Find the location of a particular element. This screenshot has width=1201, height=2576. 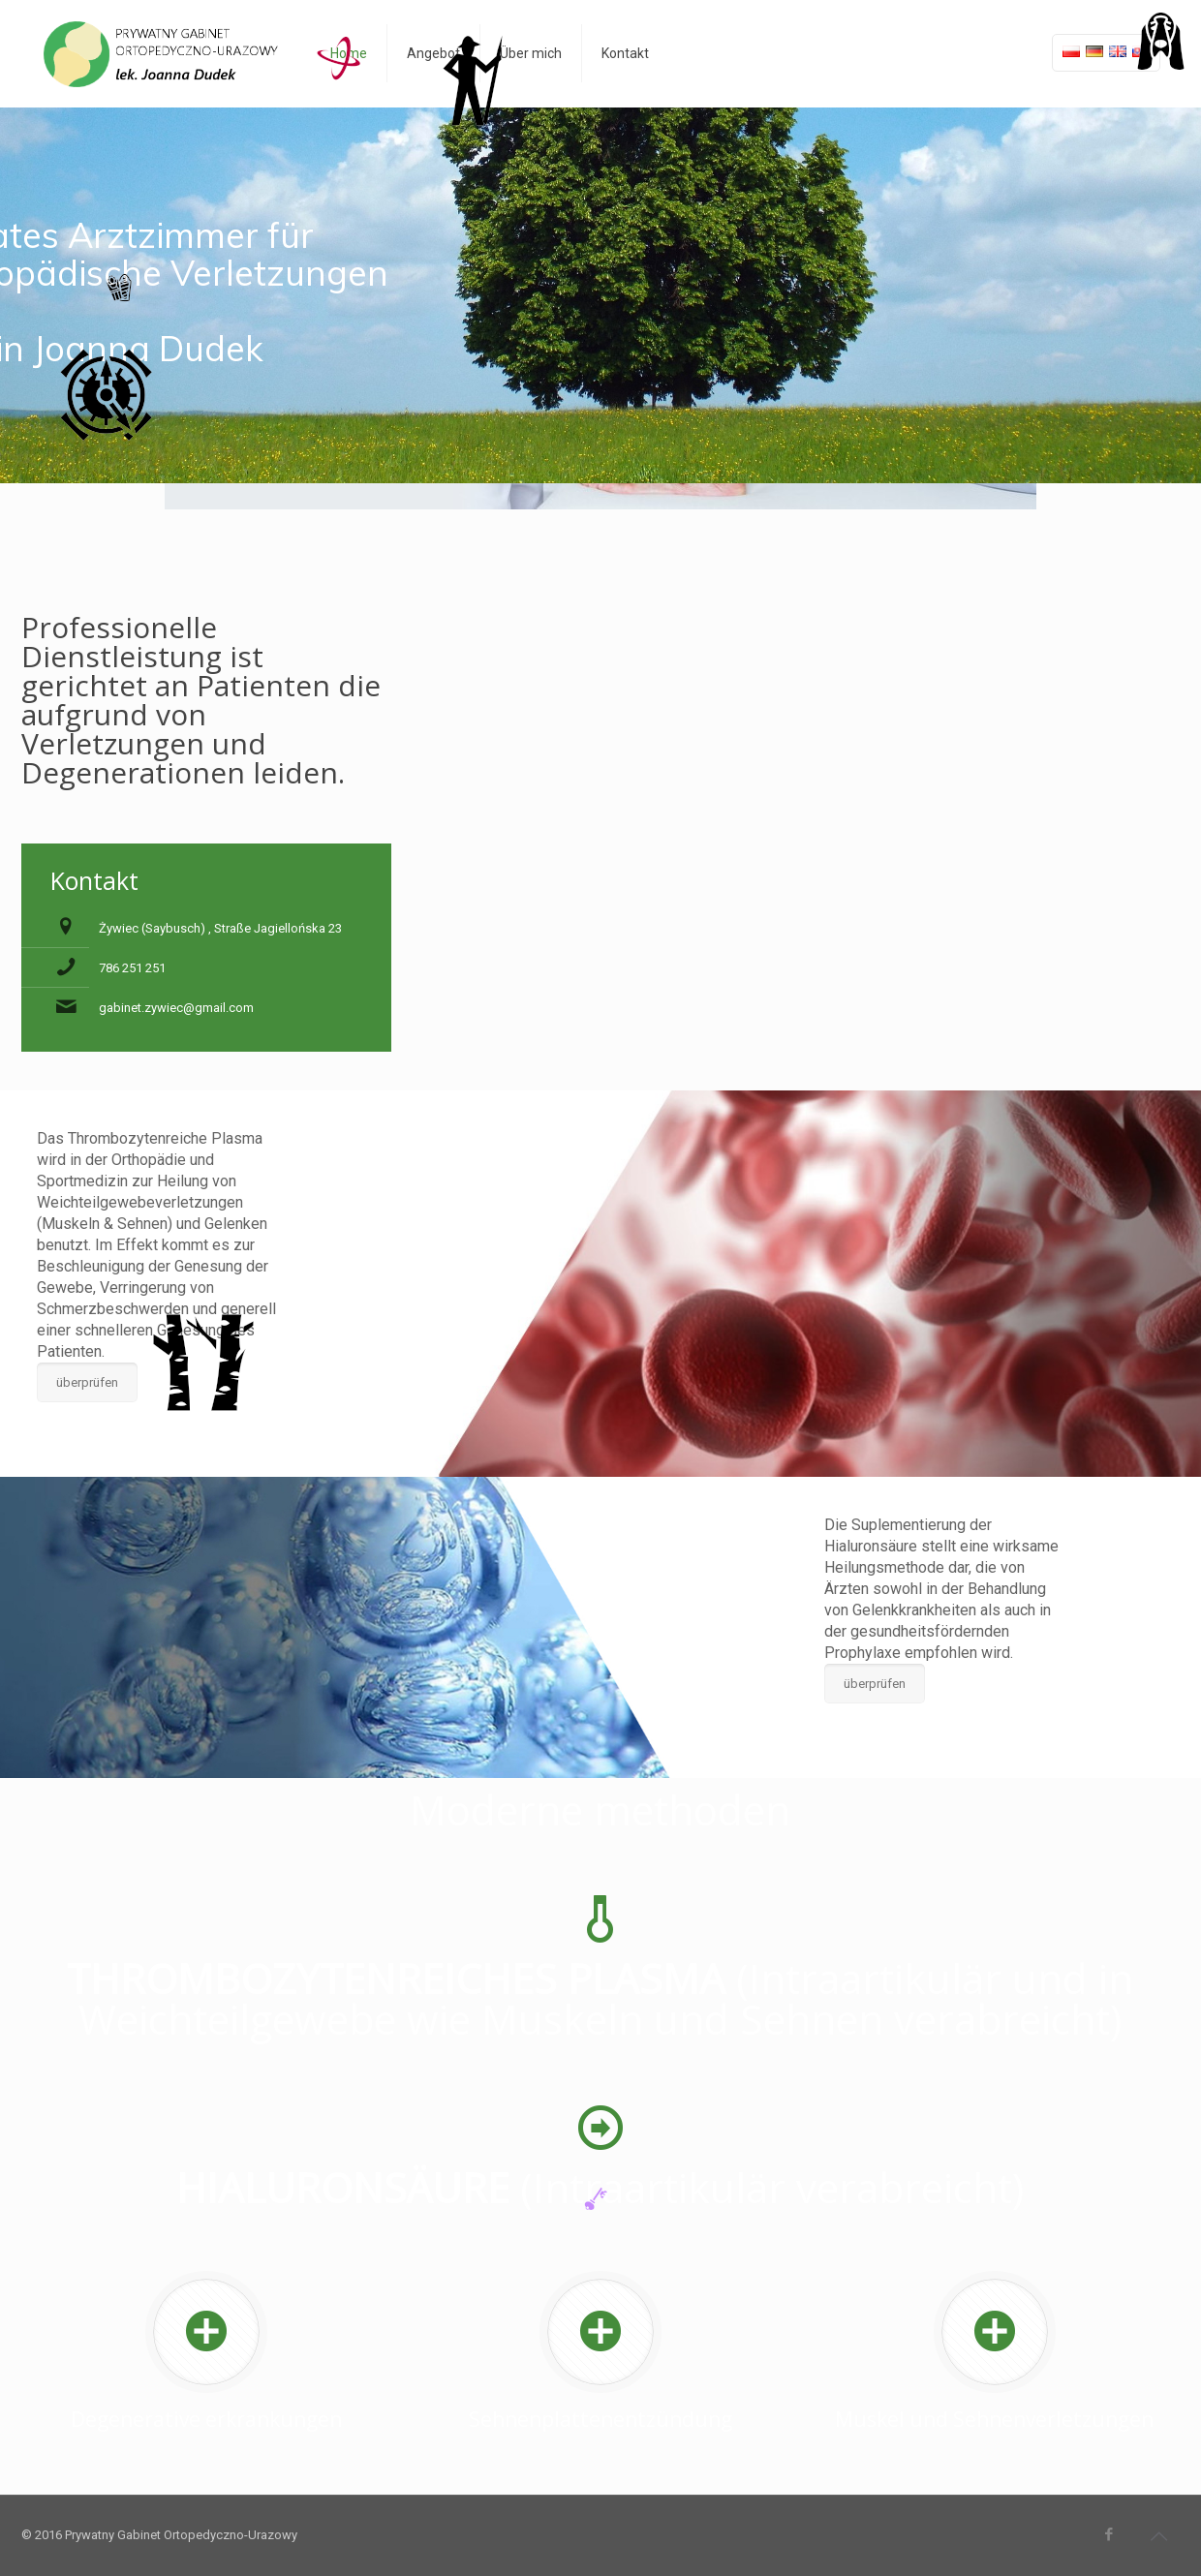

view ancient Egyptian artifacts or exhibits is located at coordinates (119, 288).